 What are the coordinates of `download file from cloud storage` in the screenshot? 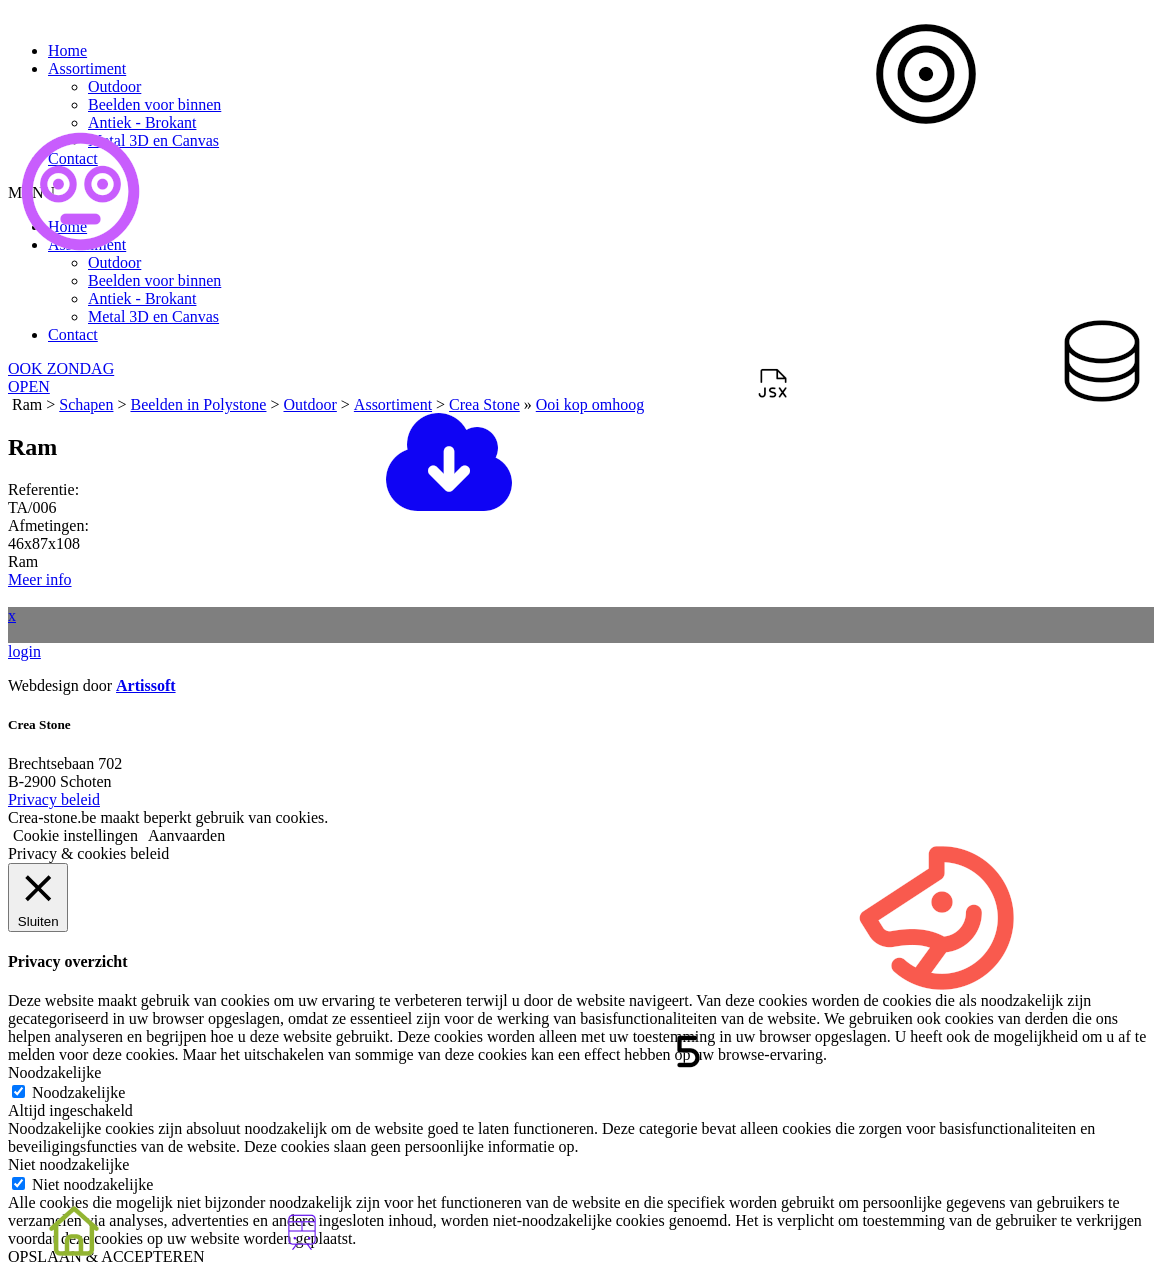 It's located at (449, 462).